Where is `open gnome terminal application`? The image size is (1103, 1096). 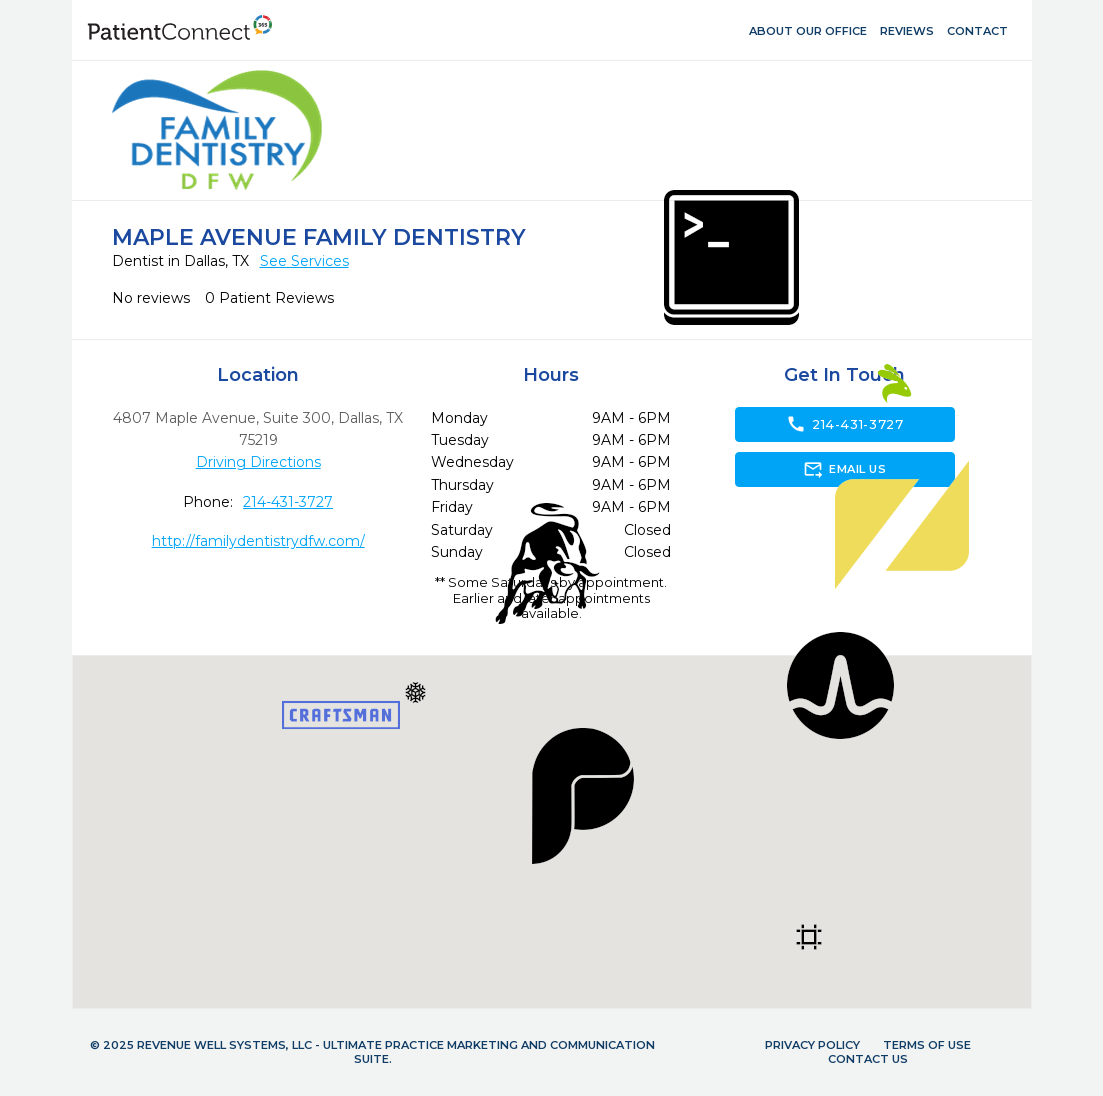 open gnome terminal application is located at coordinates (731, 257).